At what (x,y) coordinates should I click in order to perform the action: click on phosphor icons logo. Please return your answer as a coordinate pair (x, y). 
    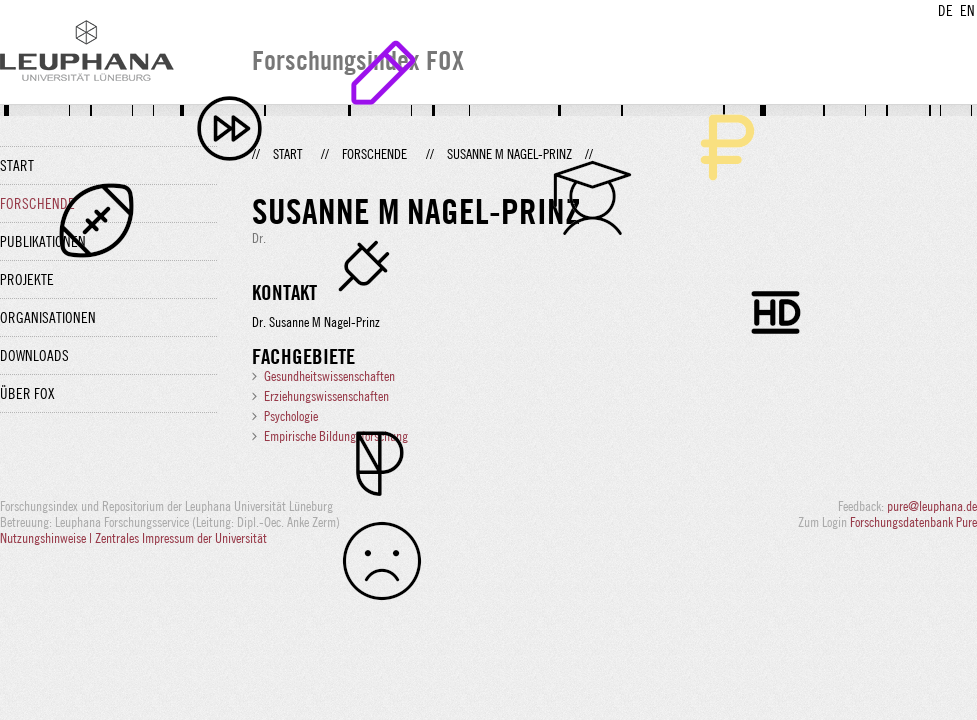
    Looking at the image, I should click on (375, 460).